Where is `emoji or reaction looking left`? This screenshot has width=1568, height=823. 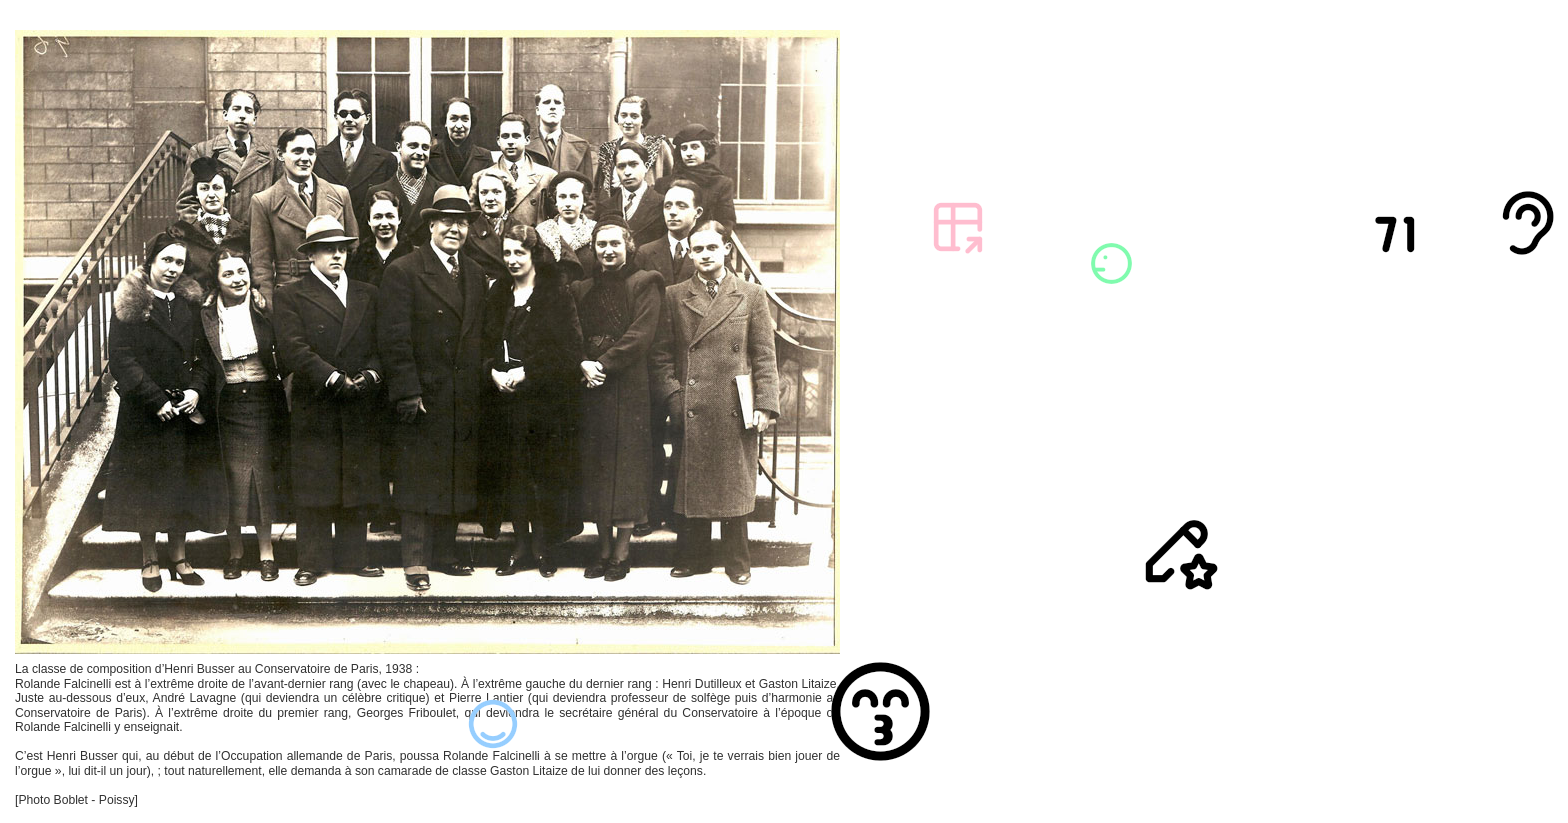 emoji or reaction looking left is located at coordinates (1111, 263).